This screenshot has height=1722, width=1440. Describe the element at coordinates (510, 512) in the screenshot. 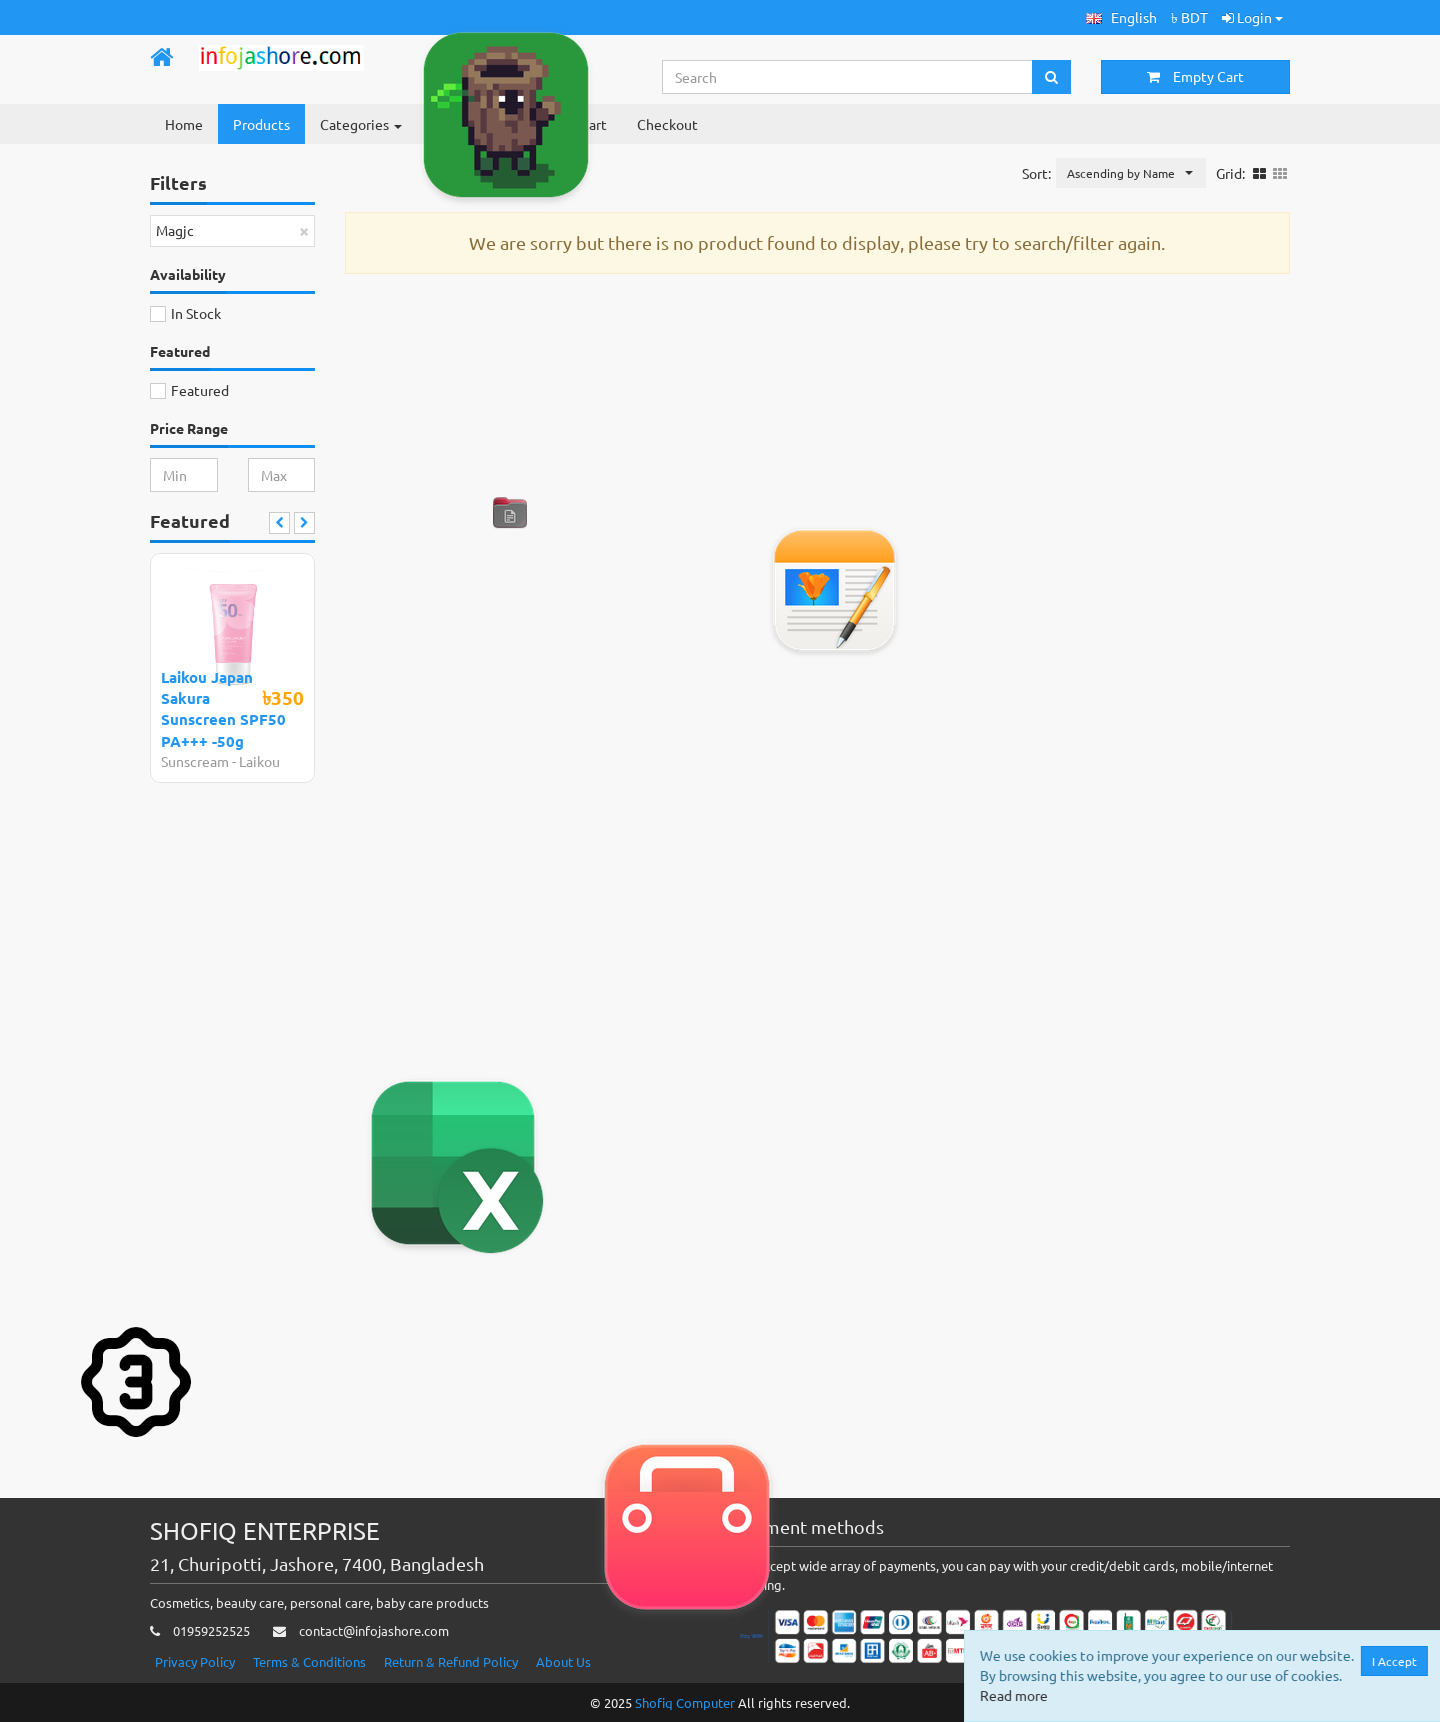

I see `open your documents folder` at that location.